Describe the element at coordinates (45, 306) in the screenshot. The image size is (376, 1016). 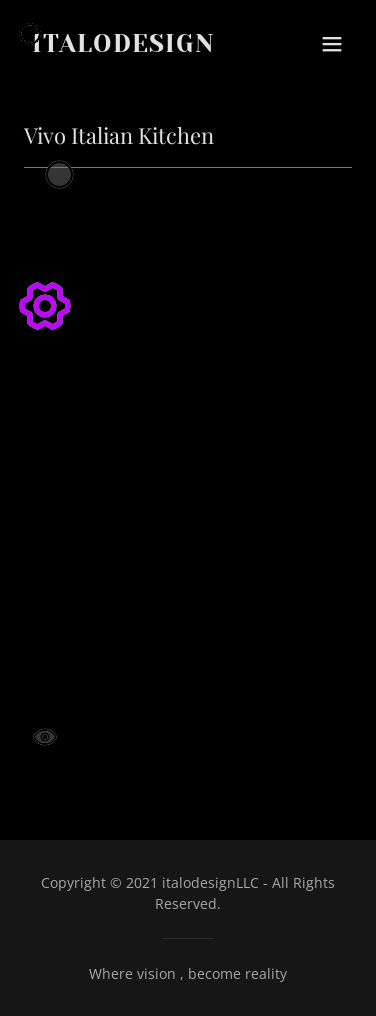
I see `access settings or preferences` at that location.